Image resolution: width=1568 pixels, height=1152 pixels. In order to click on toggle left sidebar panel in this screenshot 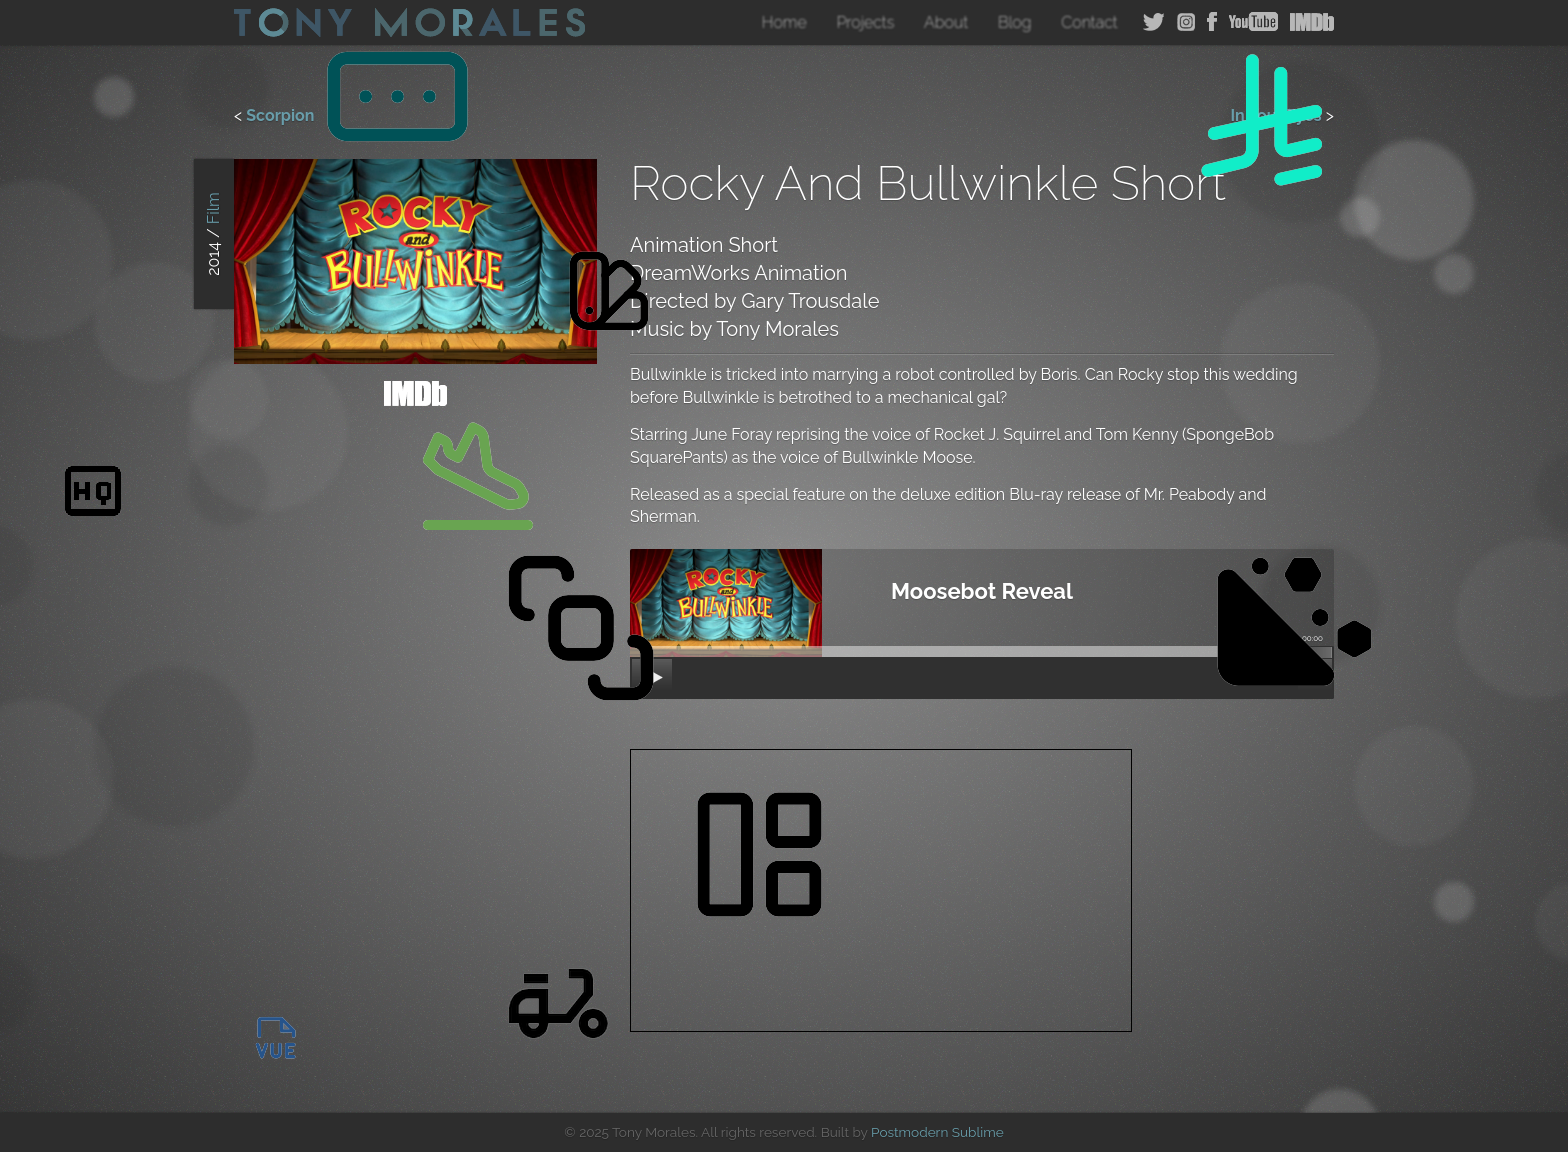, I will do `click(759, 854)`.